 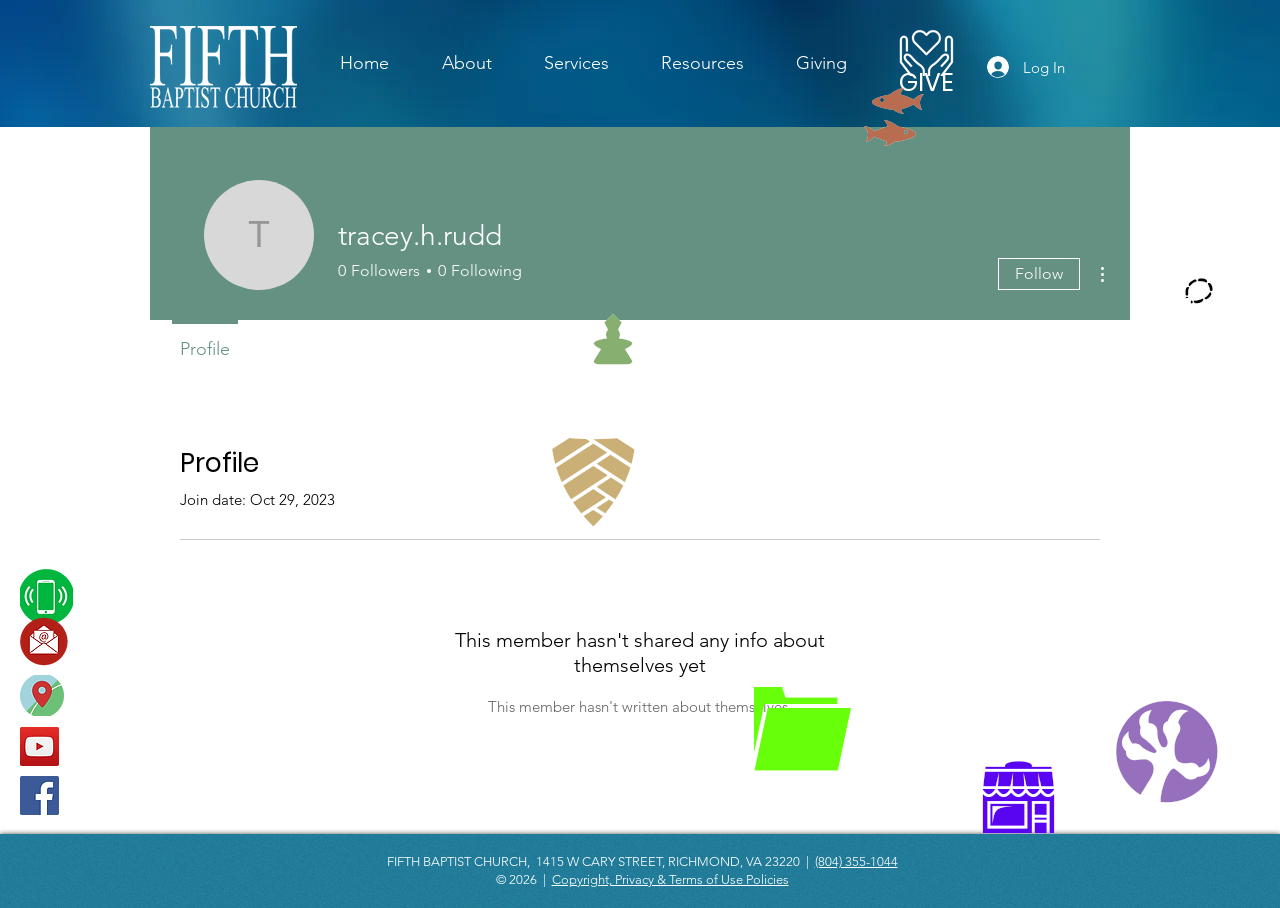 What do you see at coordinates (1018, 797) in the screenshot?
I see `open the in-game shop or store` at bounding box center [1018, 797].